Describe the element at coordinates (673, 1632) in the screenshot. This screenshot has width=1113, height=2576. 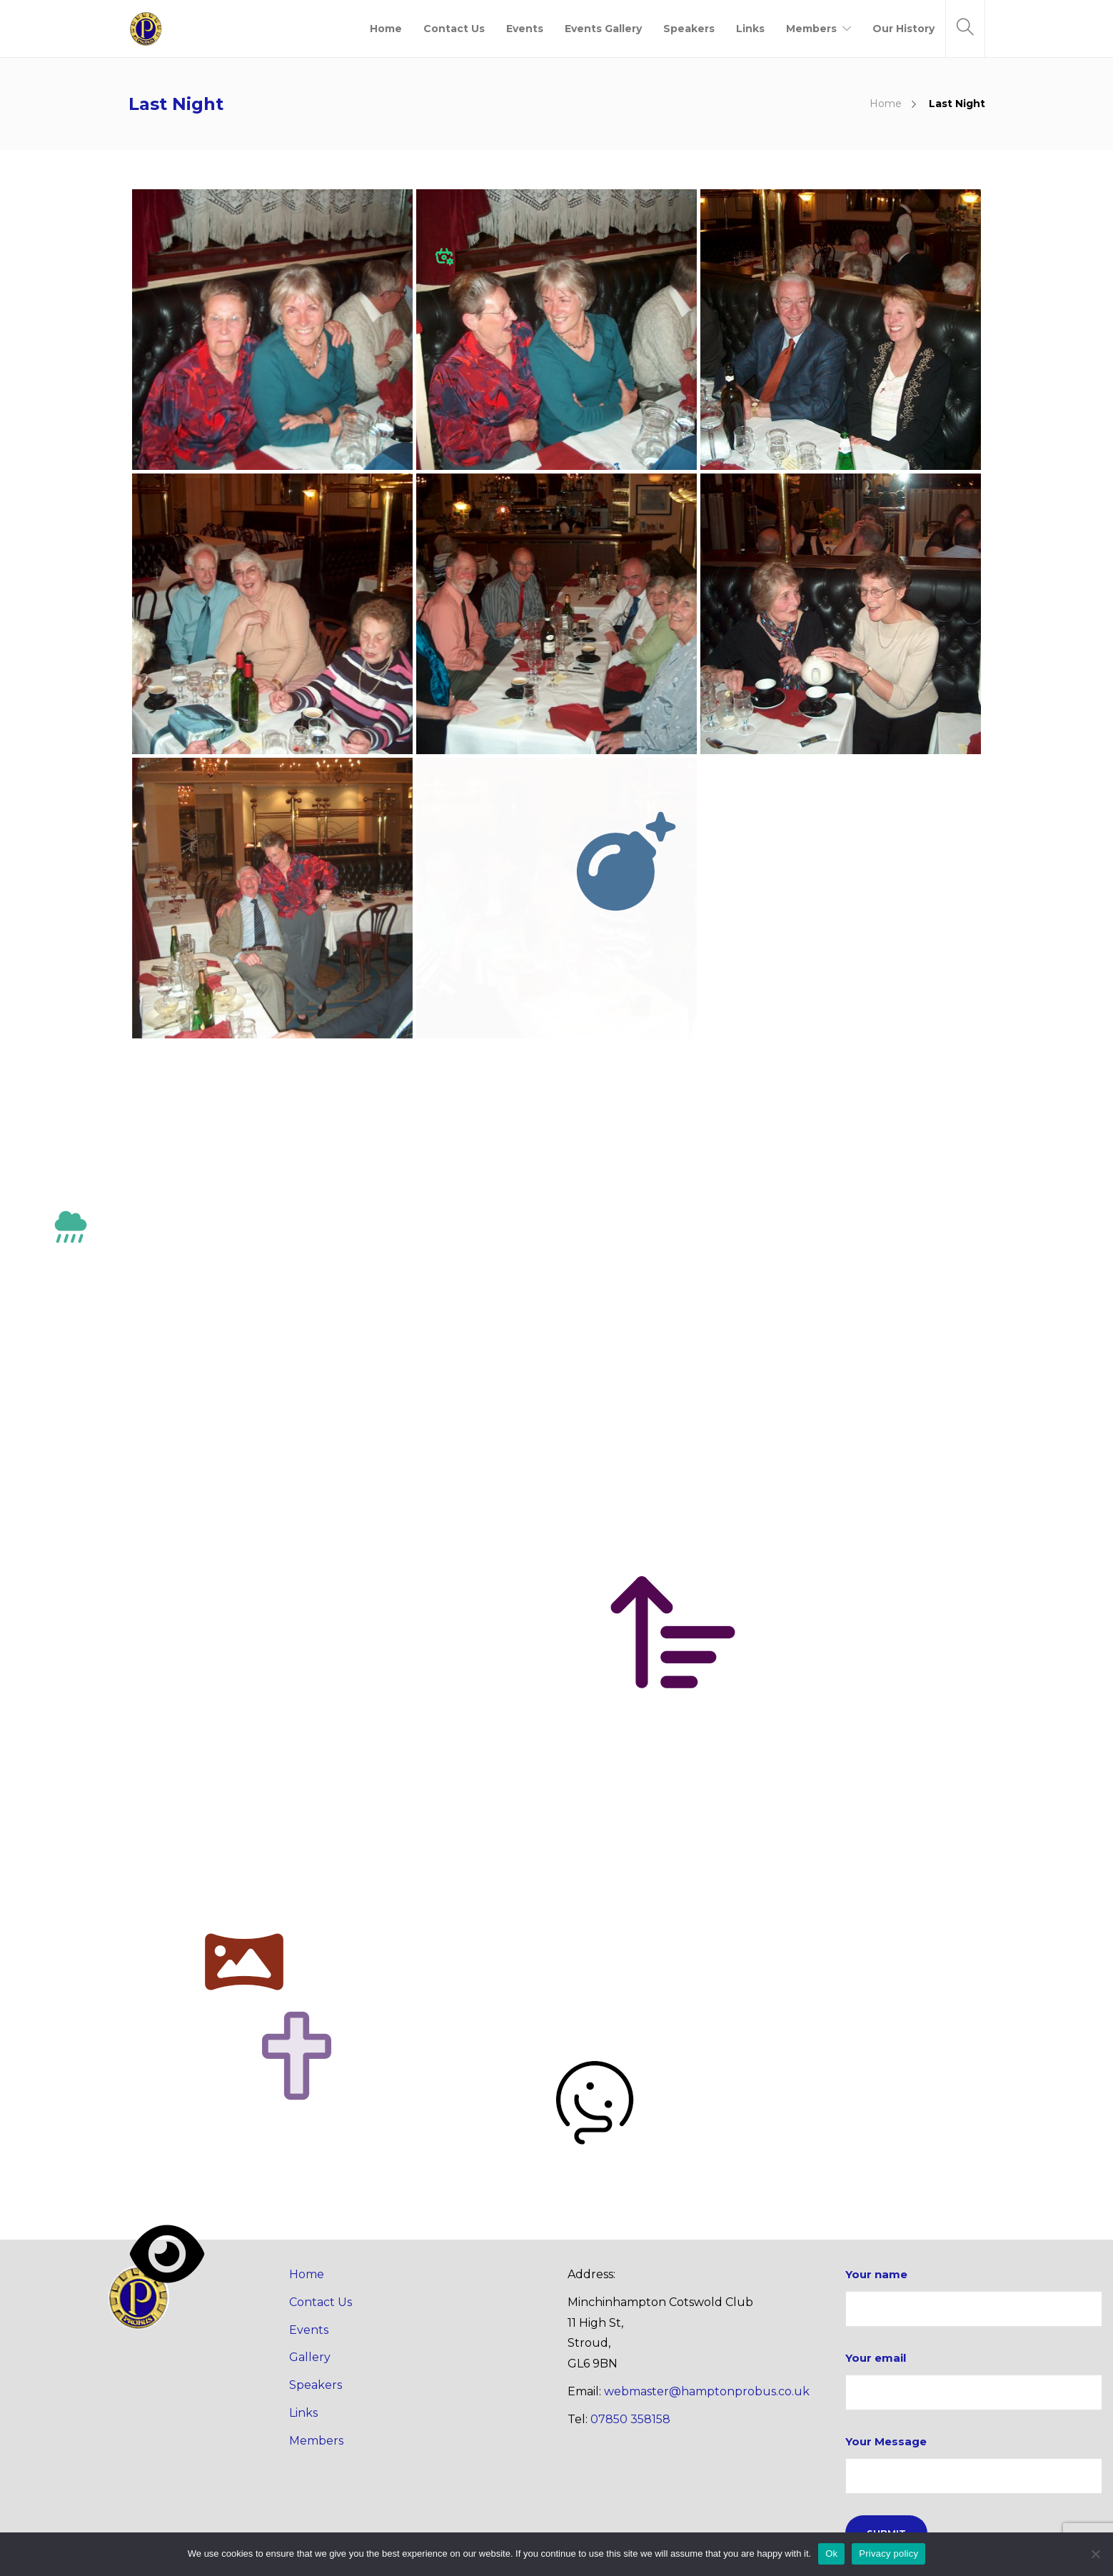
I see `sort items in ascending order` at that location.